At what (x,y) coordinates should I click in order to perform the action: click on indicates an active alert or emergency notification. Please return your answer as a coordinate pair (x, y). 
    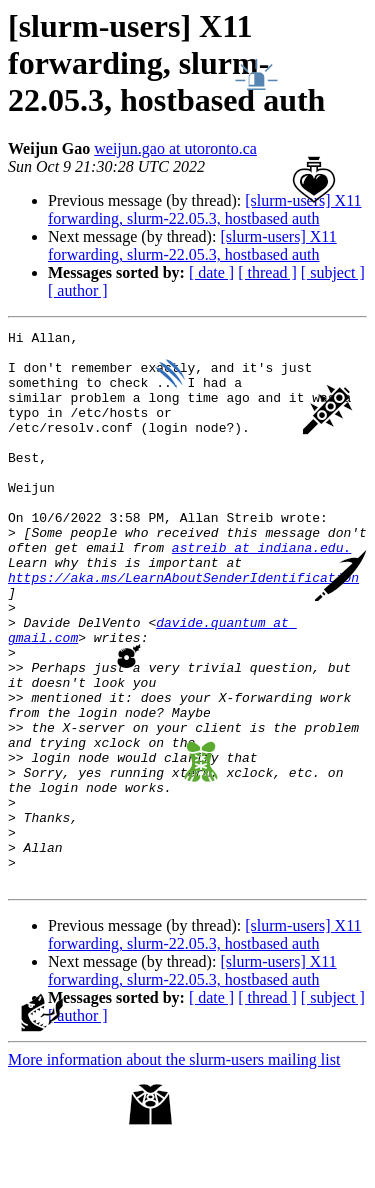
    Looking at the image, I should click on (256, 74).